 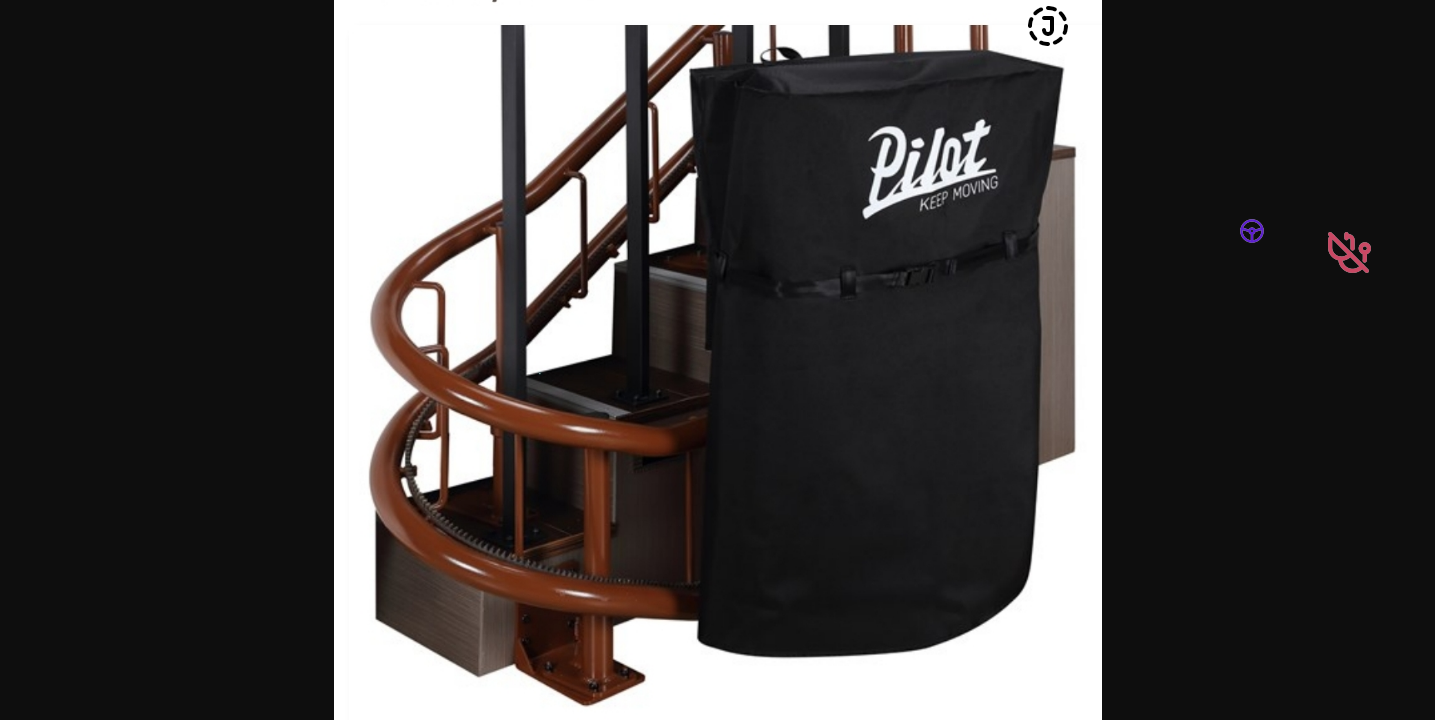 I want to click on medical services unavailable, so click(x=1348, y=252).